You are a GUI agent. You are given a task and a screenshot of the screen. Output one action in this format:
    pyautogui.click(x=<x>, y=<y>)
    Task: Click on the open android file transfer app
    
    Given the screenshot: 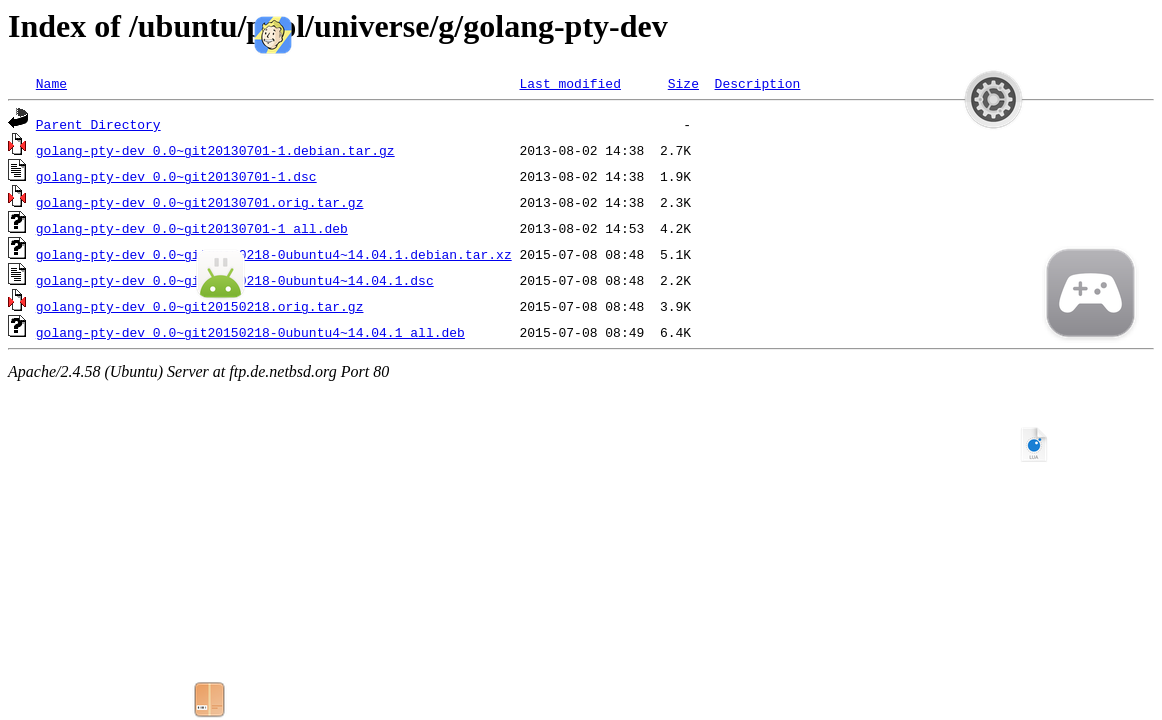 What is the action you would take?
    pyautogui.click(x=220, y=273)
    